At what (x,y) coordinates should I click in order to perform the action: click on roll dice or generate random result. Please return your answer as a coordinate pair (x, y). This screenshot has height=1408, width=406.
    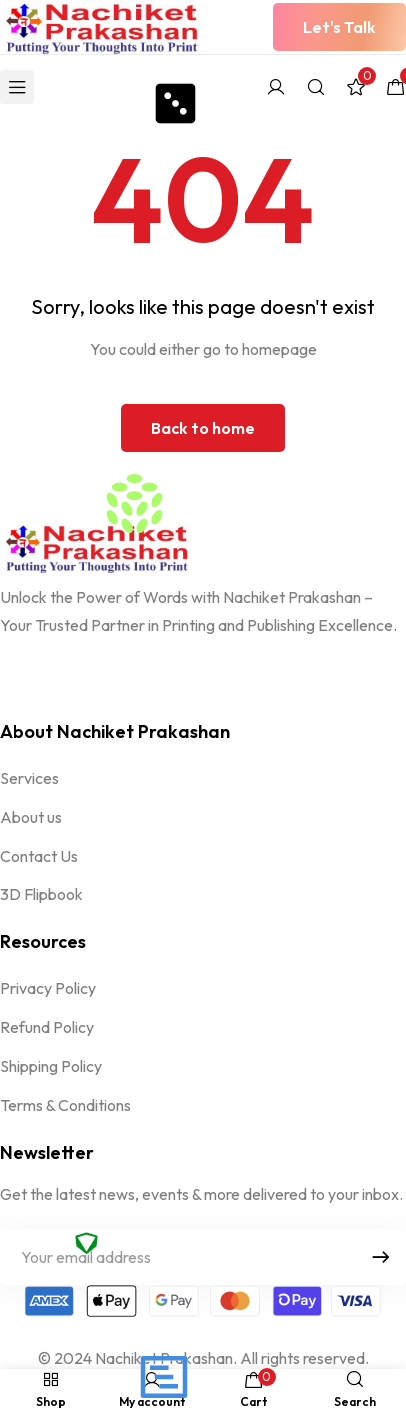
    Looking at the image, I should click on (175, 103).